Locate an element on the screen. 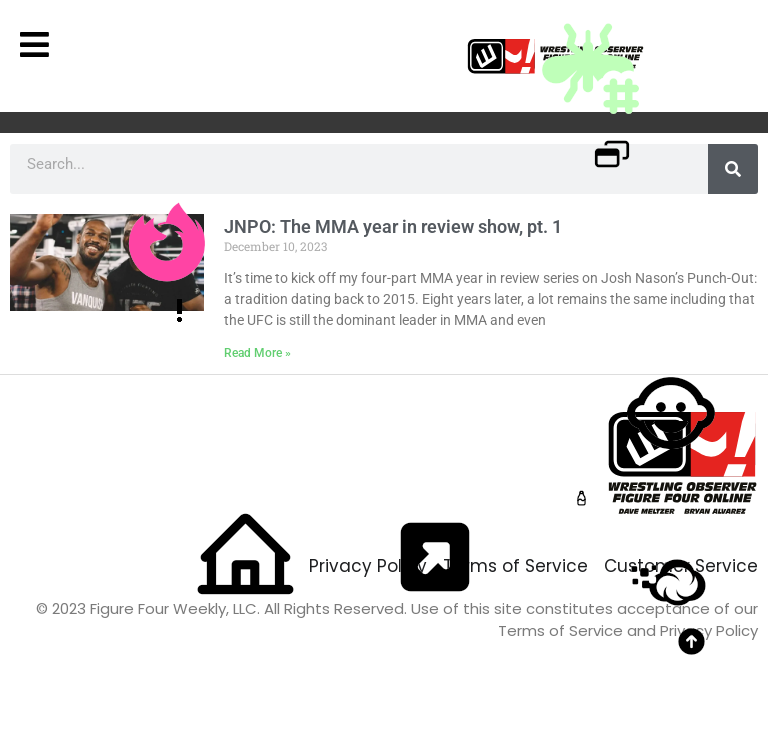 This screenshot has height=729, width=768. navigate to home screen is located at coordinates (245, 555).